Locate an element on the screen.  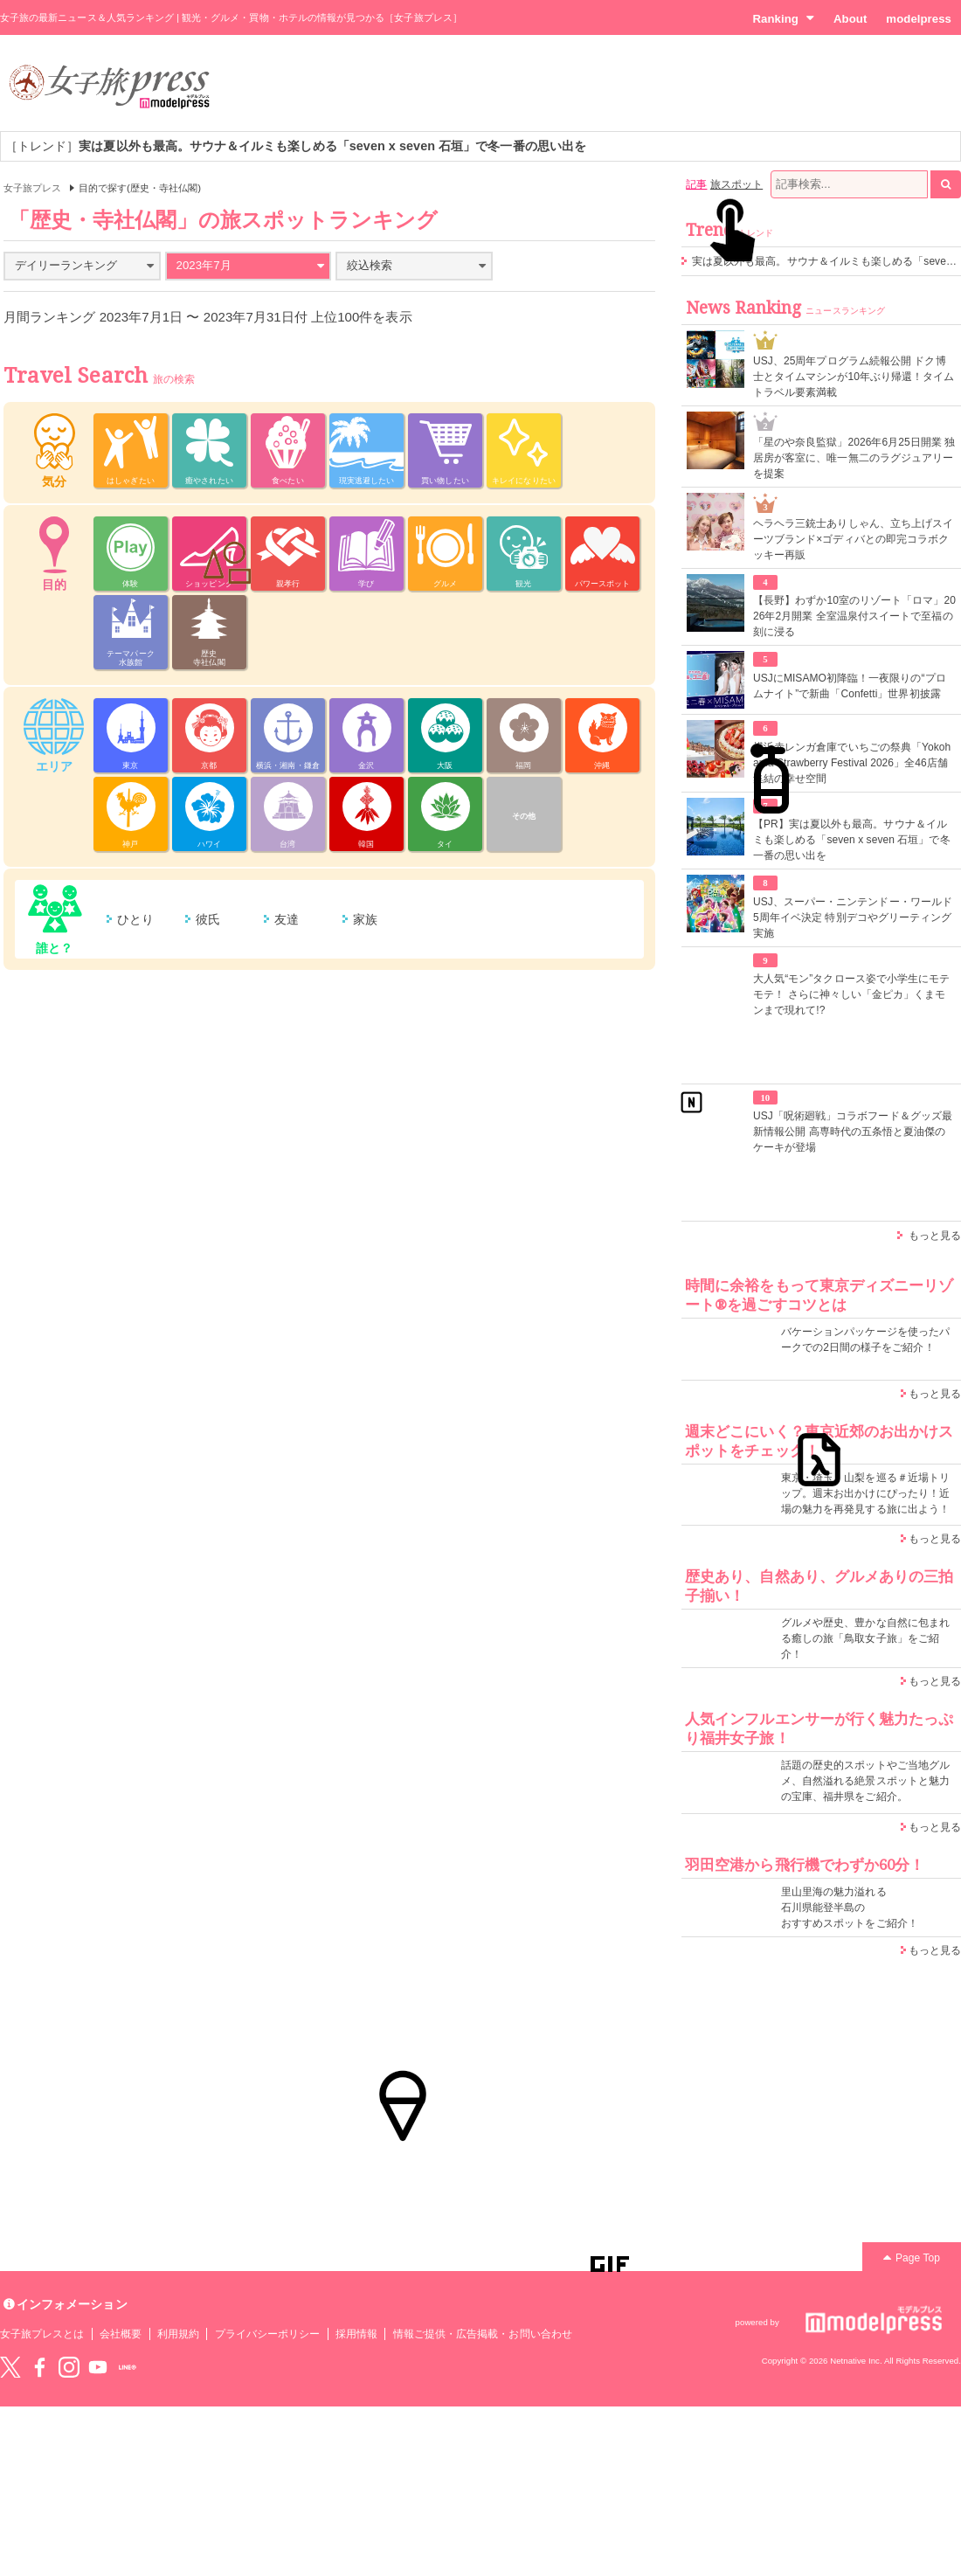
access shape tools or drawing options is located at coordinates (228, 564).